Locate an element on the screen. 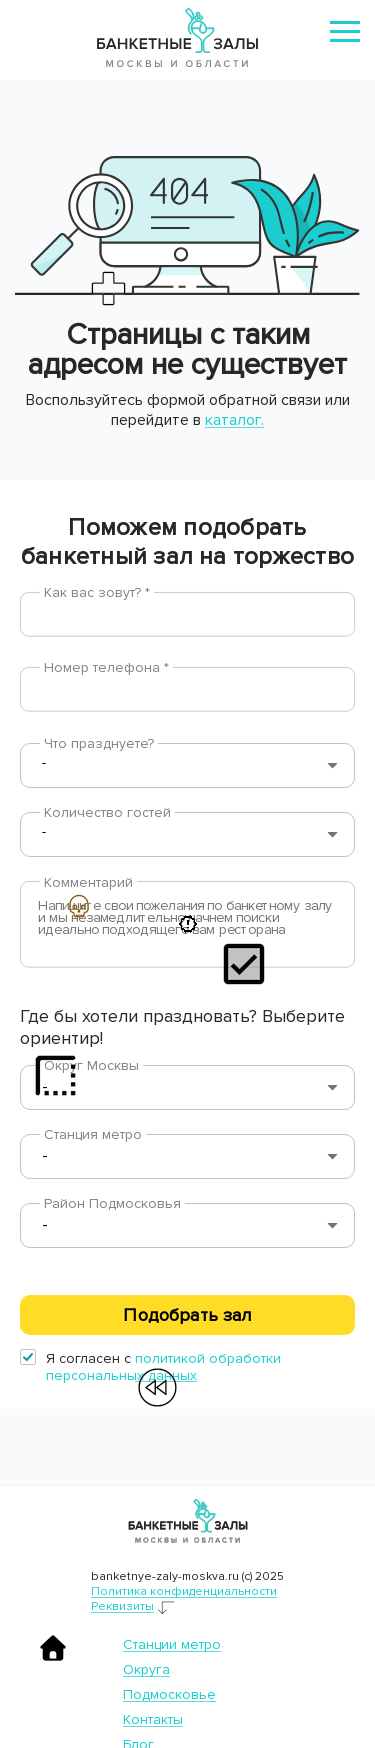  rewind or skip backward in media playback is located at coordinates (157, 1387).